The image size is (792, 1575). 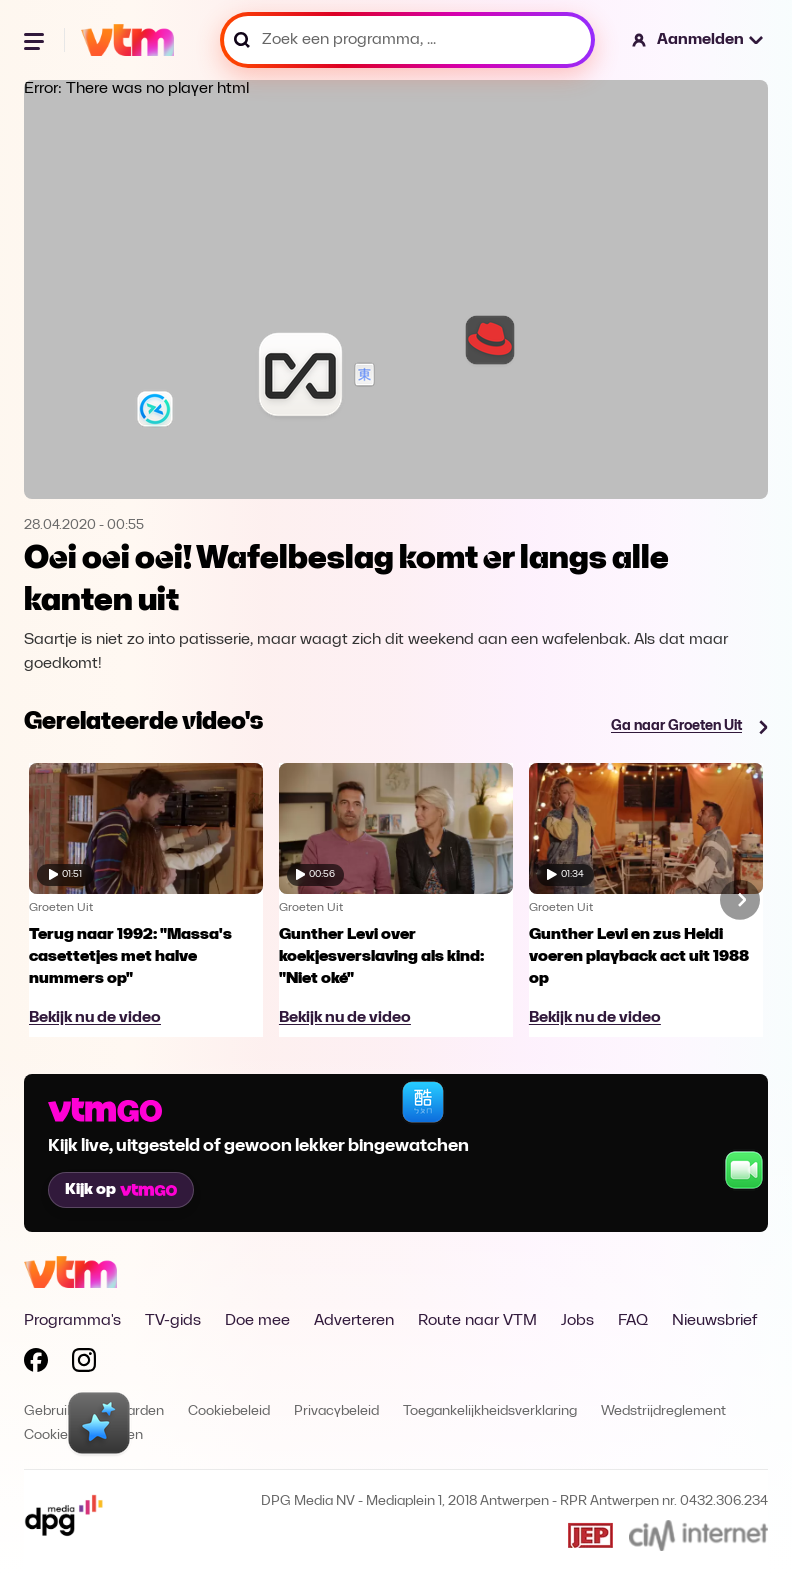 I want to click on launch remmina remote desktop client, so click(x=155, y=409).